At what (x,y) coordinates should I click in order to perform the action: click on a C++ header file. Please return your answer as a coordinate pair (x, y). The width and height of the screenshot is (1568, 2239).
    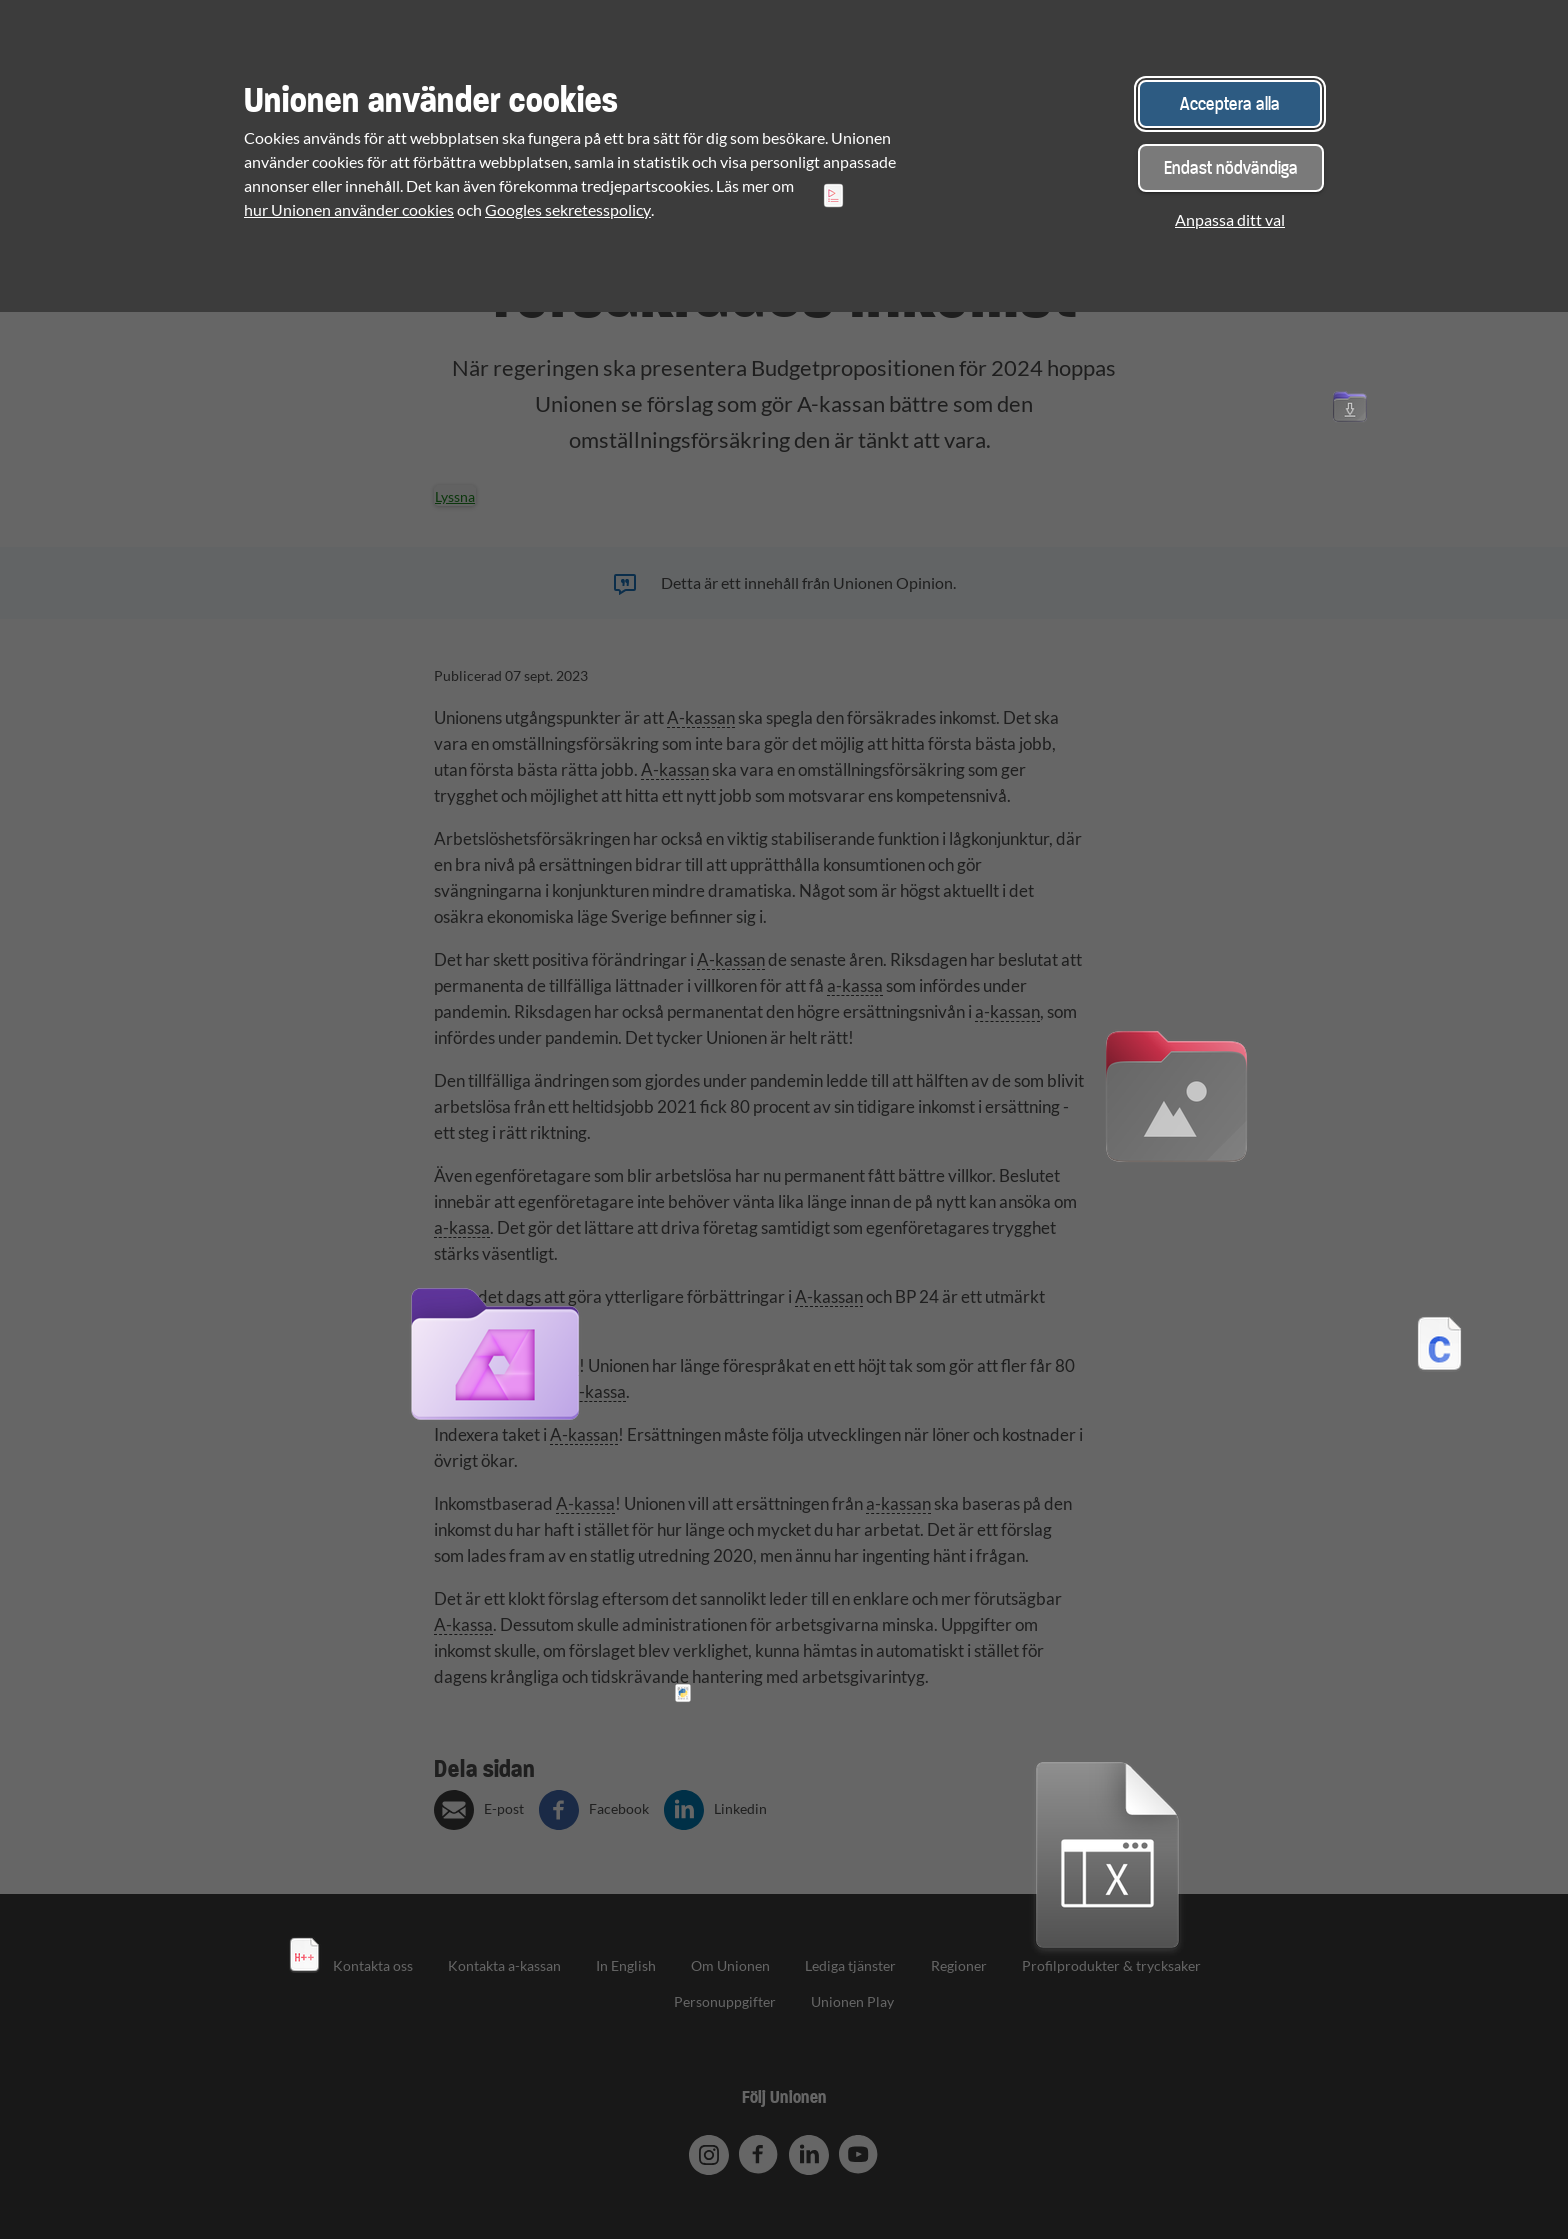
    Looking at the image, I should click on (304, 1954).